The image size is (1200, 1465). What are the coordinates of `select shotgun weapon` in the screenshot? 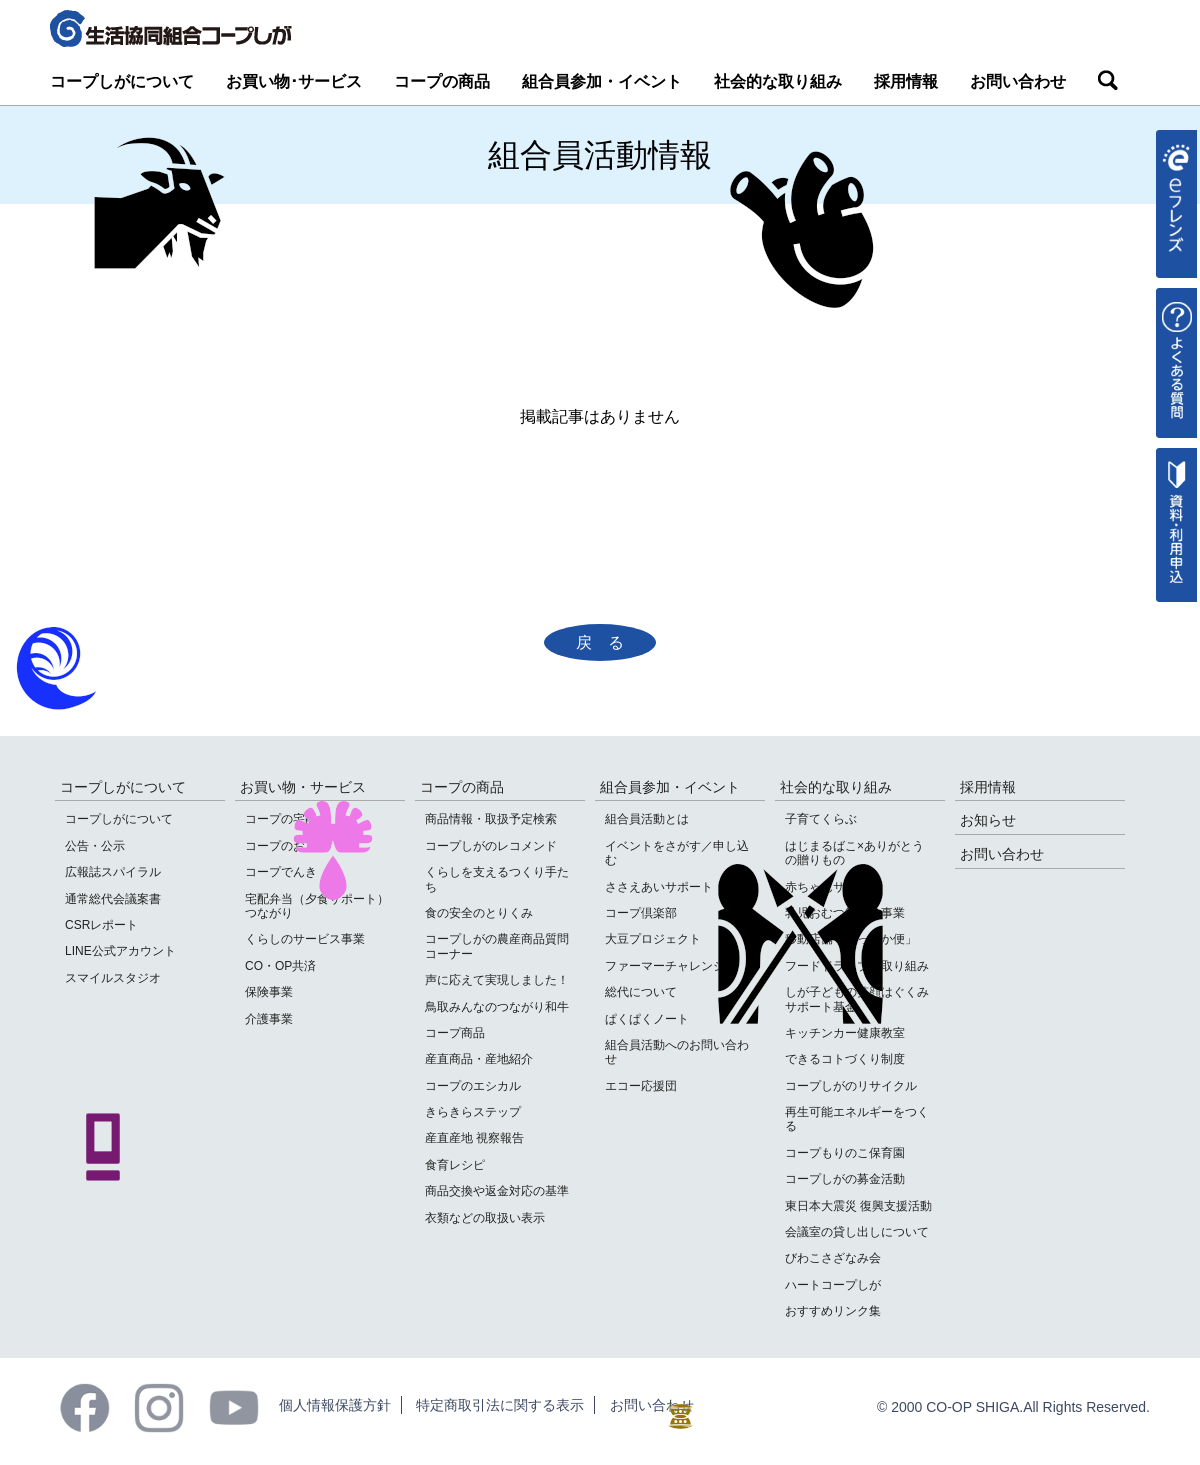 It's located at (103, 1147).